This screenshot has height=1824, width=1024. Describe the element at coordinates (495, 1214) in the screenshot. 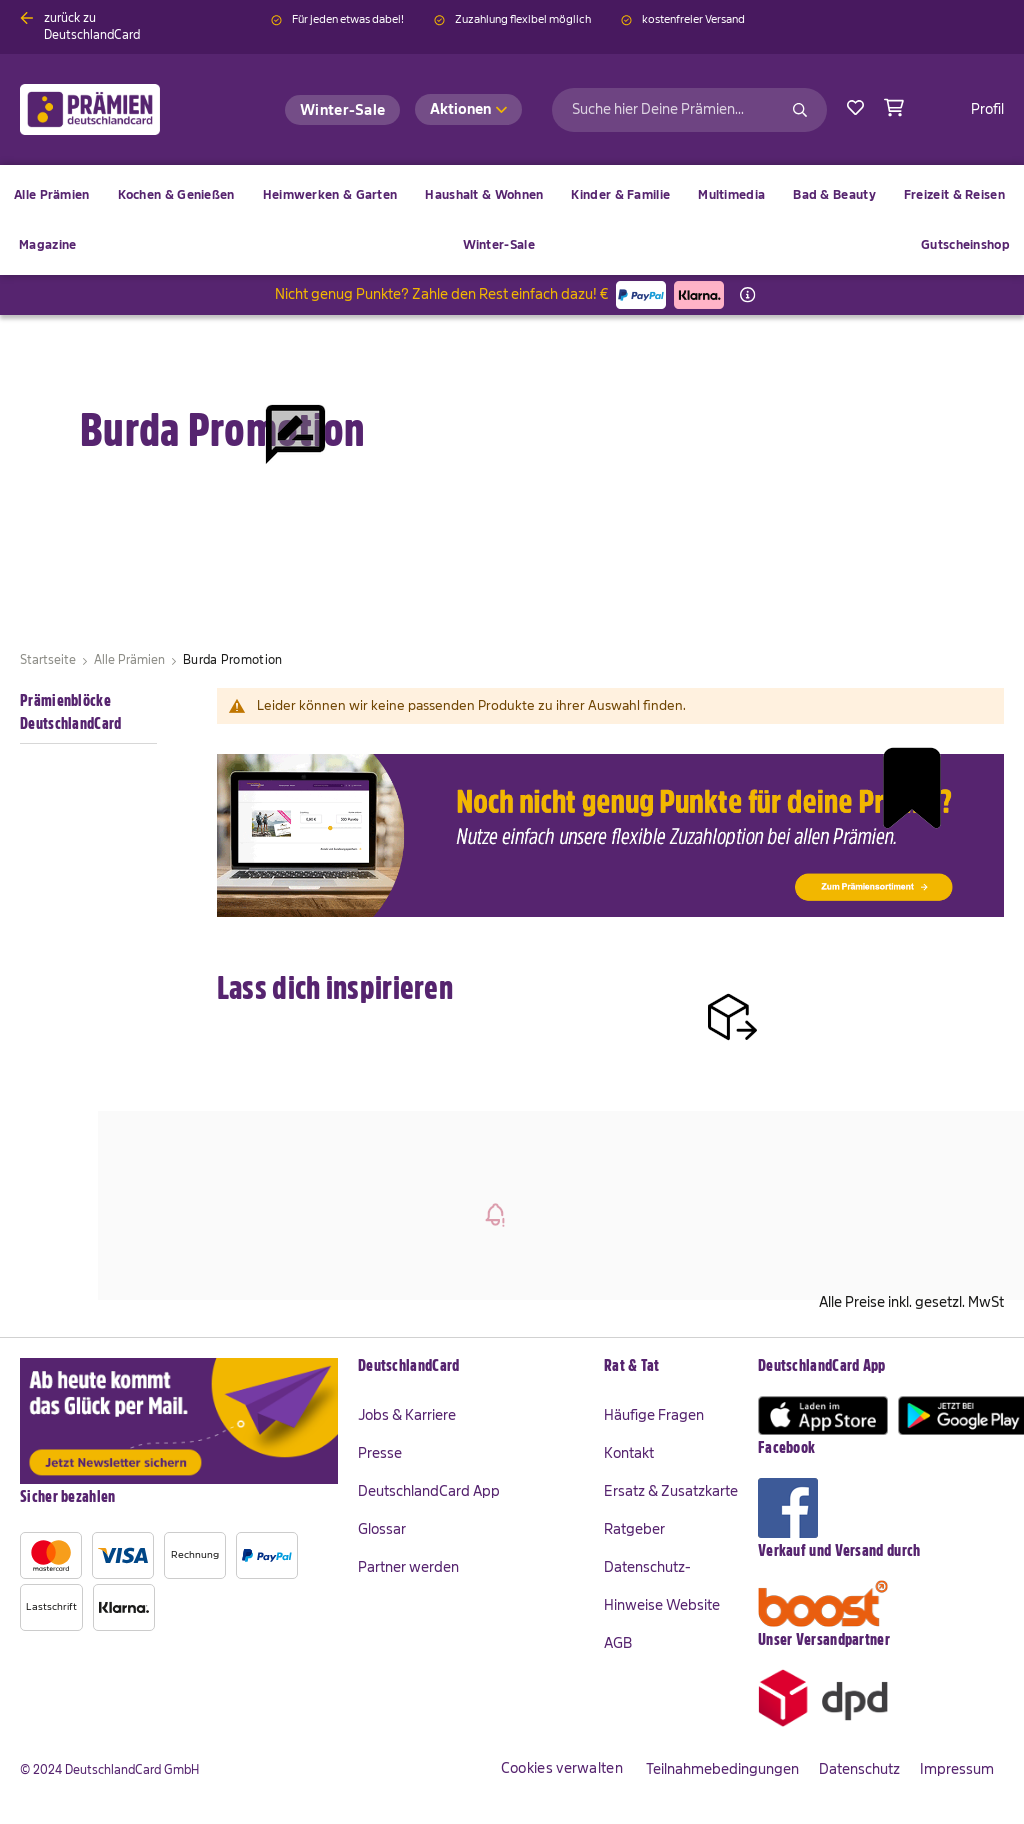

I see `notification alert requiring attention` at that location.